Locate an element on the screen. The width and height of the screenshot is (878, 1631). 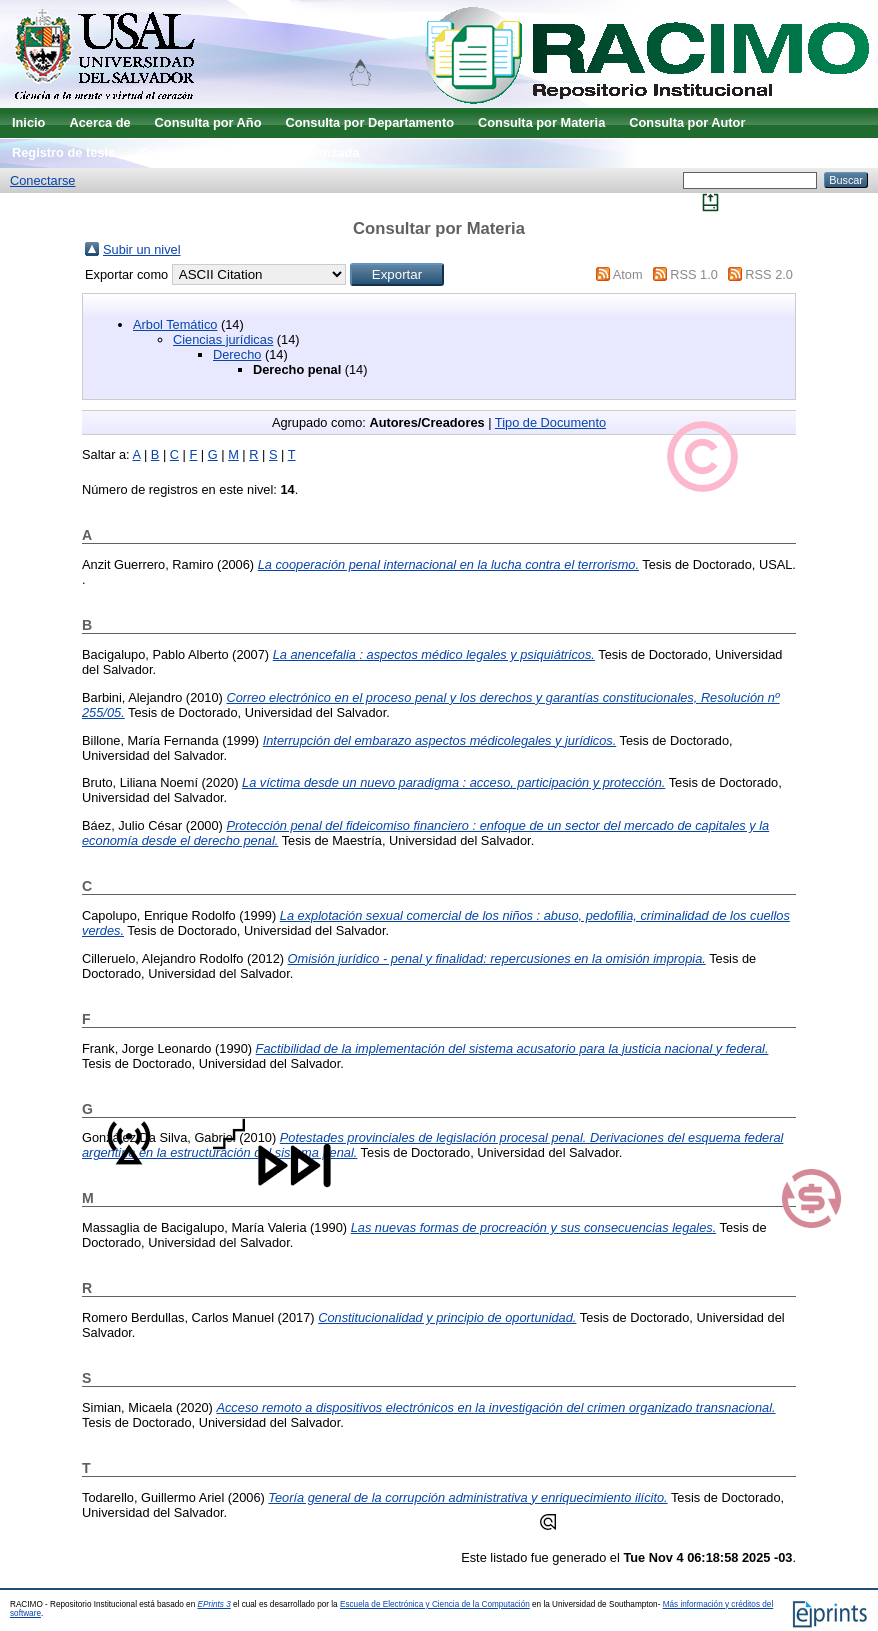
algolia search service logo is located at coordinates (548, 1522).